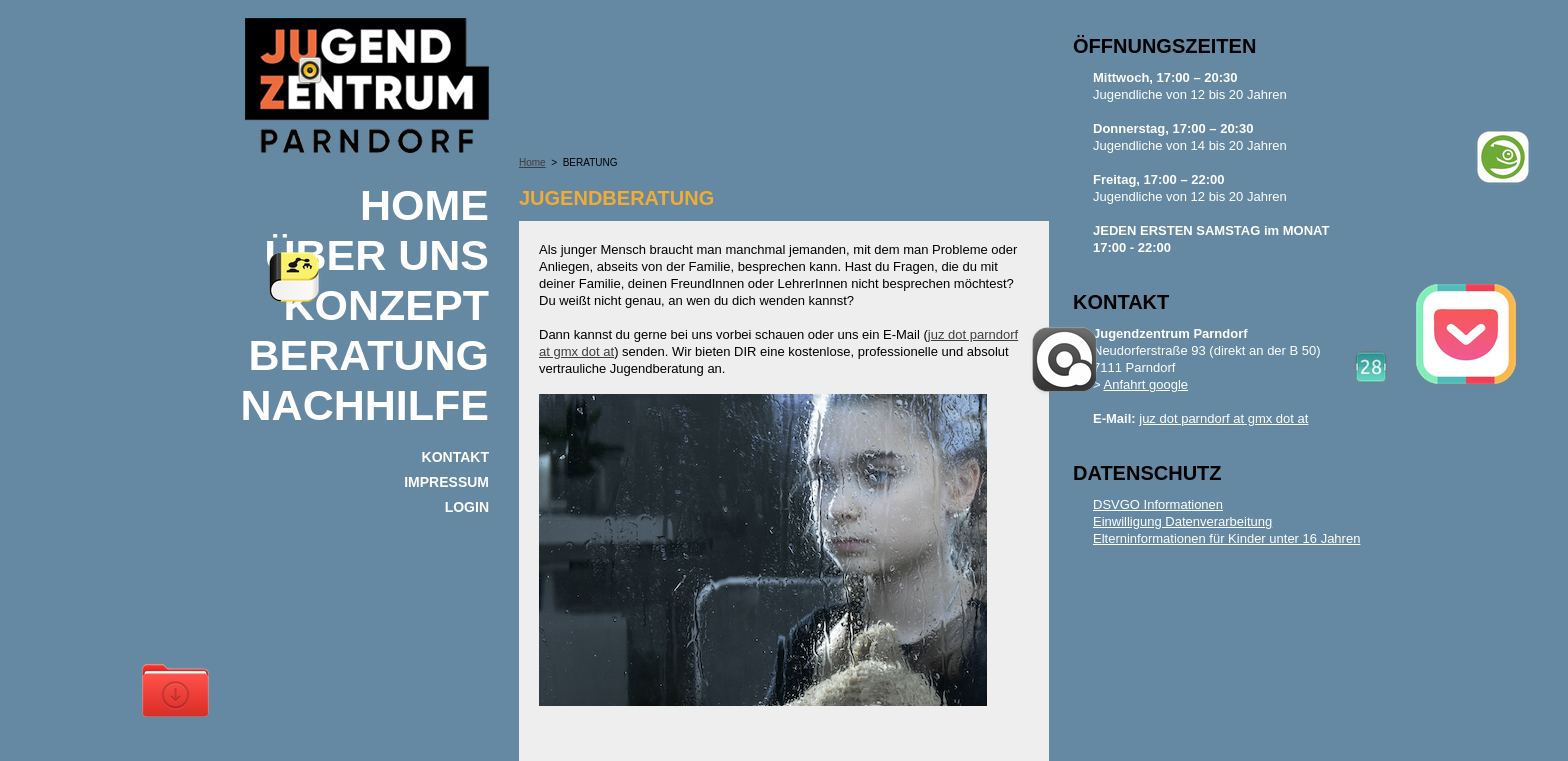 This screenshot has width=1568, height=761. Describe the element at coordinates (1064, 359) in the screenshot. I see `open giada audio sequencer application` at that location.